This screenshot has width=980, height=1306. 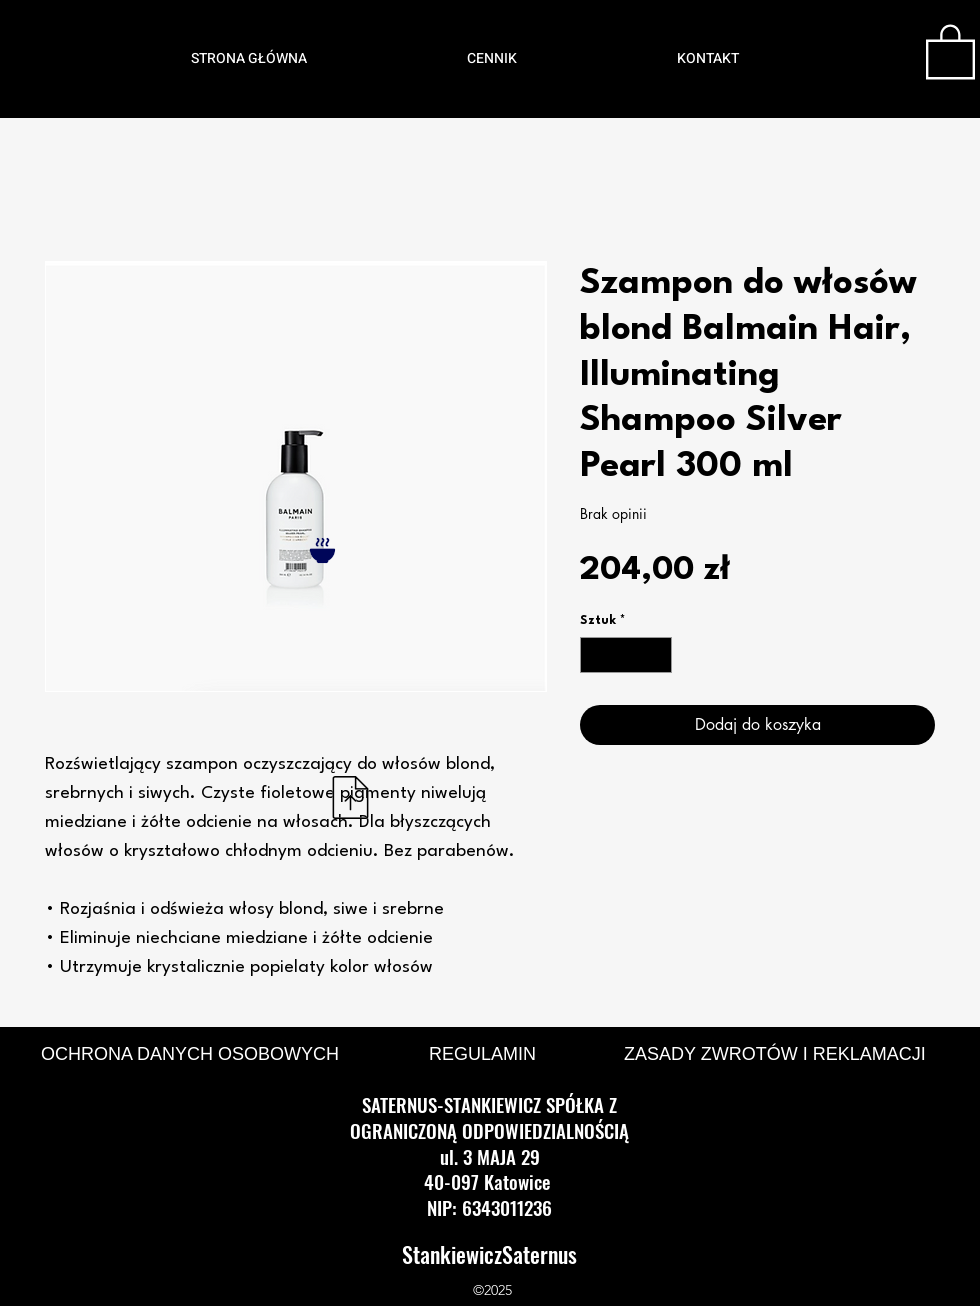 What do you see at coordinates (350, 797) in the screenshot?
I see `upload a file` at bounding box center [350, 797].